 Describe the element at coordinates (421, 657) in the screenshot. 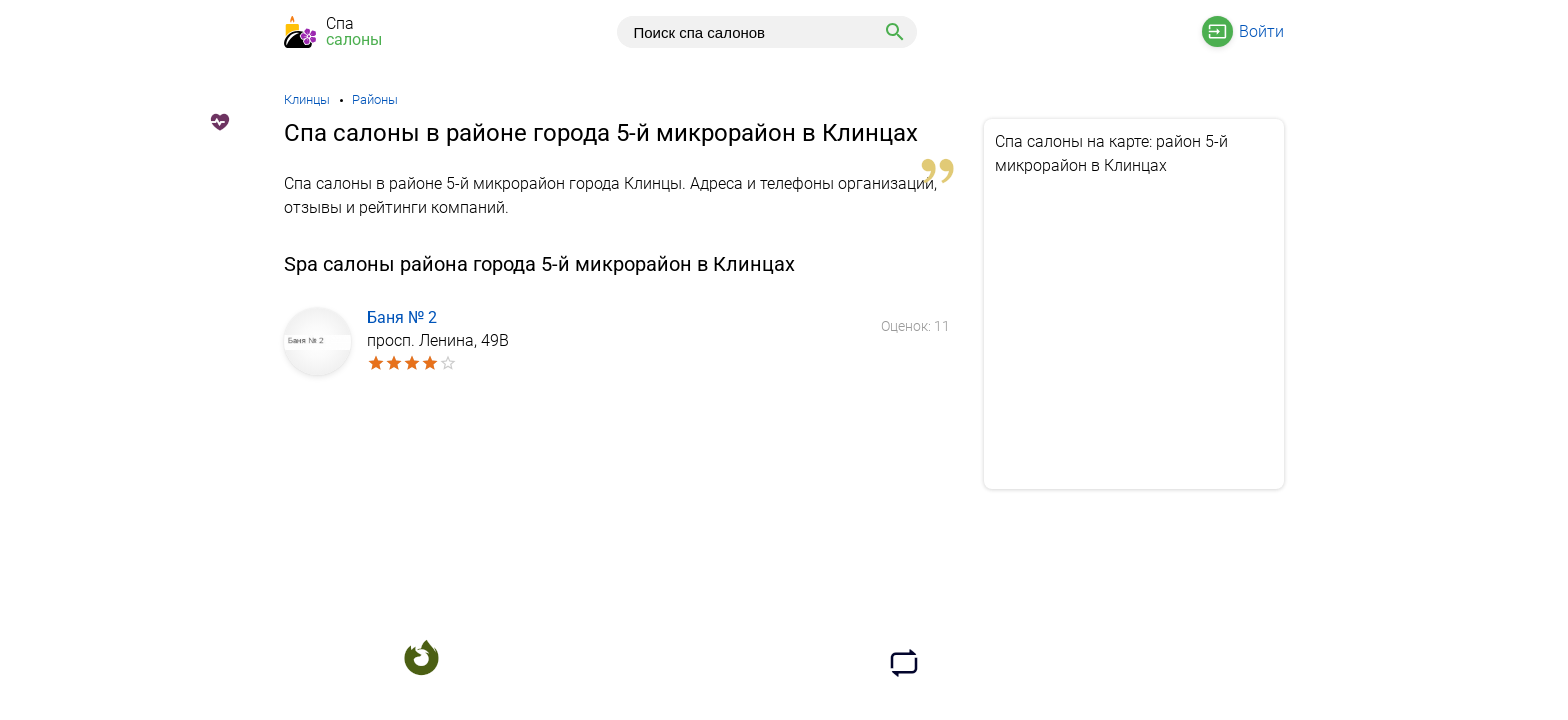

I see `open Mozilla Firefox browser` at that location.